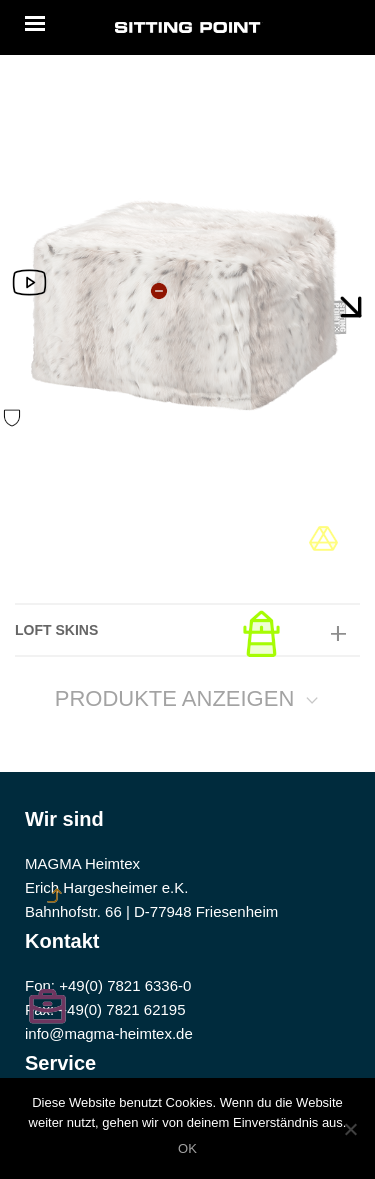 This screenshot has height=1179, width=375. What do you see at coordinates (29, 282) in the screenshot?
I see `open YouTube app` at bounding box center [29, 282].